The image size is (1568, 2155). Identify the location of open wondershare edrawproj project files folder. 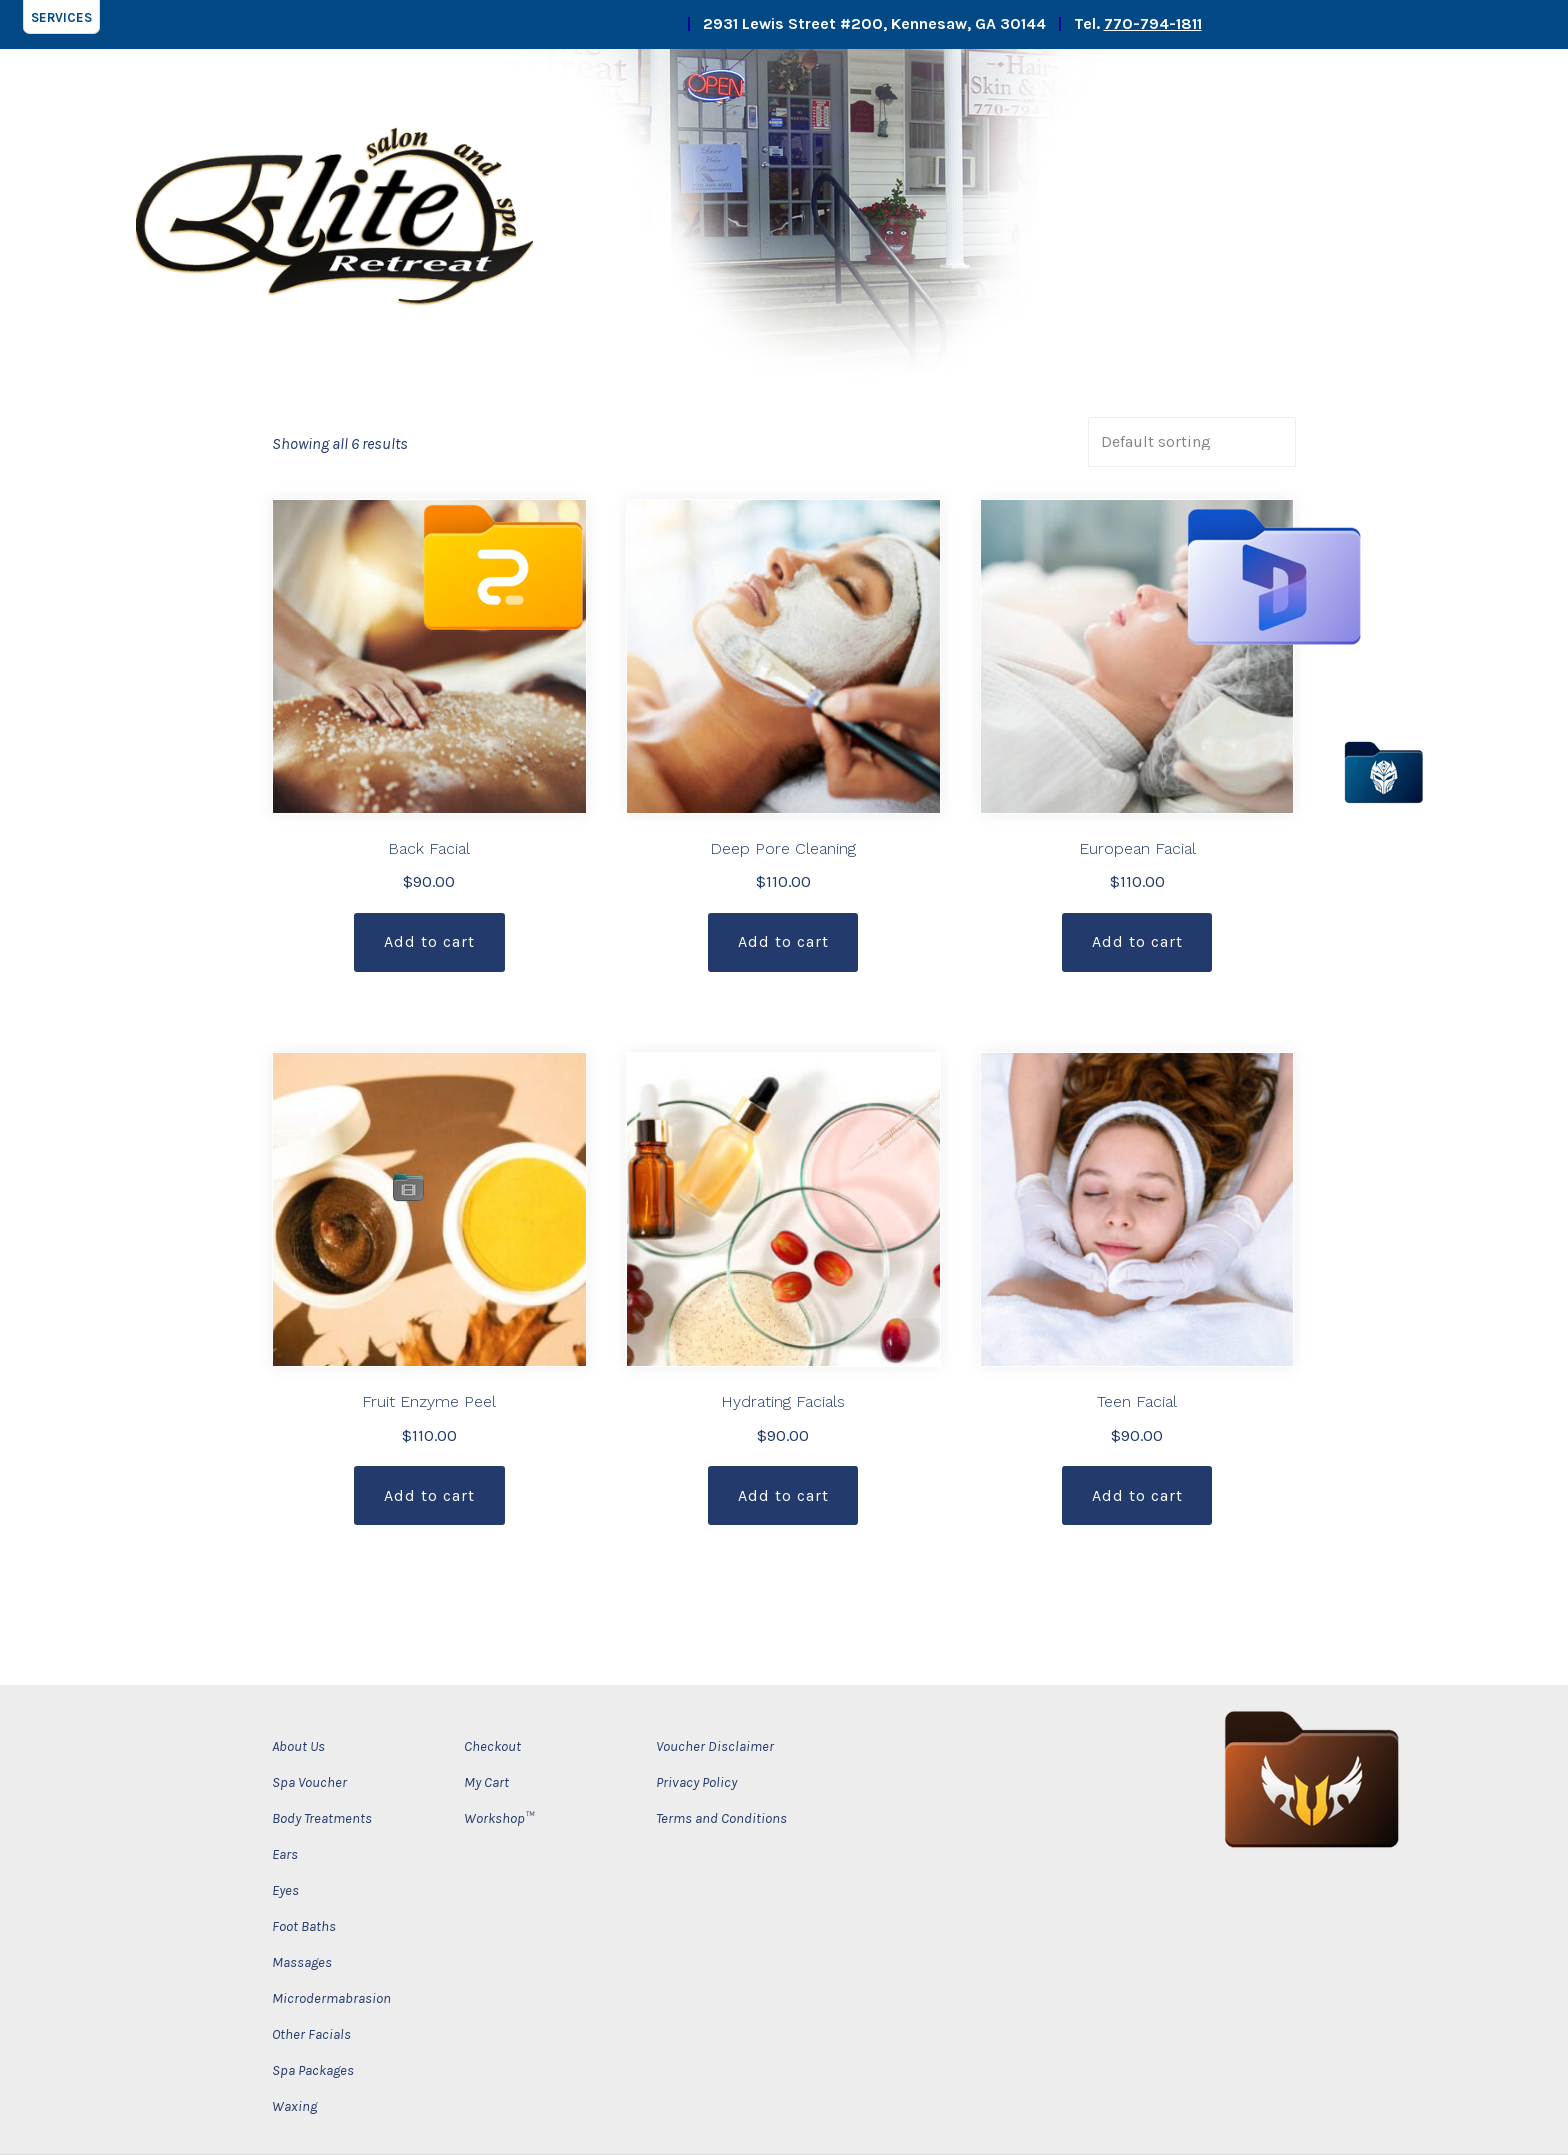
(502, 571).